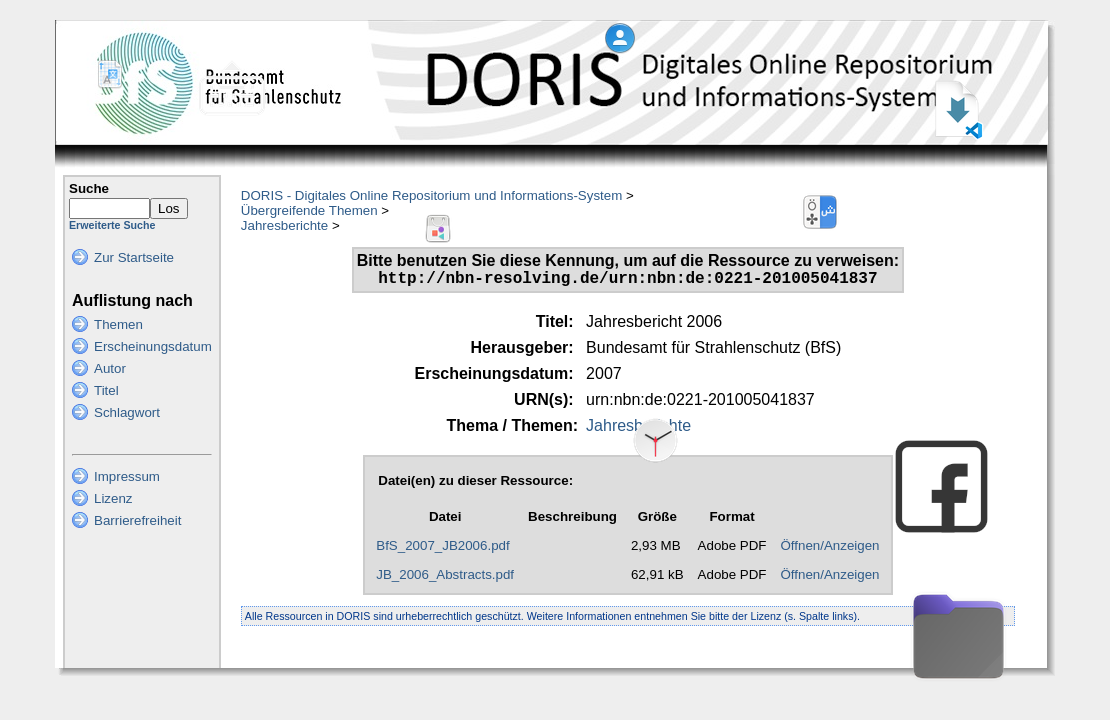 Image resolution: width=1110 pixels, height=720 pixels. I want to click on open the GNOME Characters app, so click(820, 212).